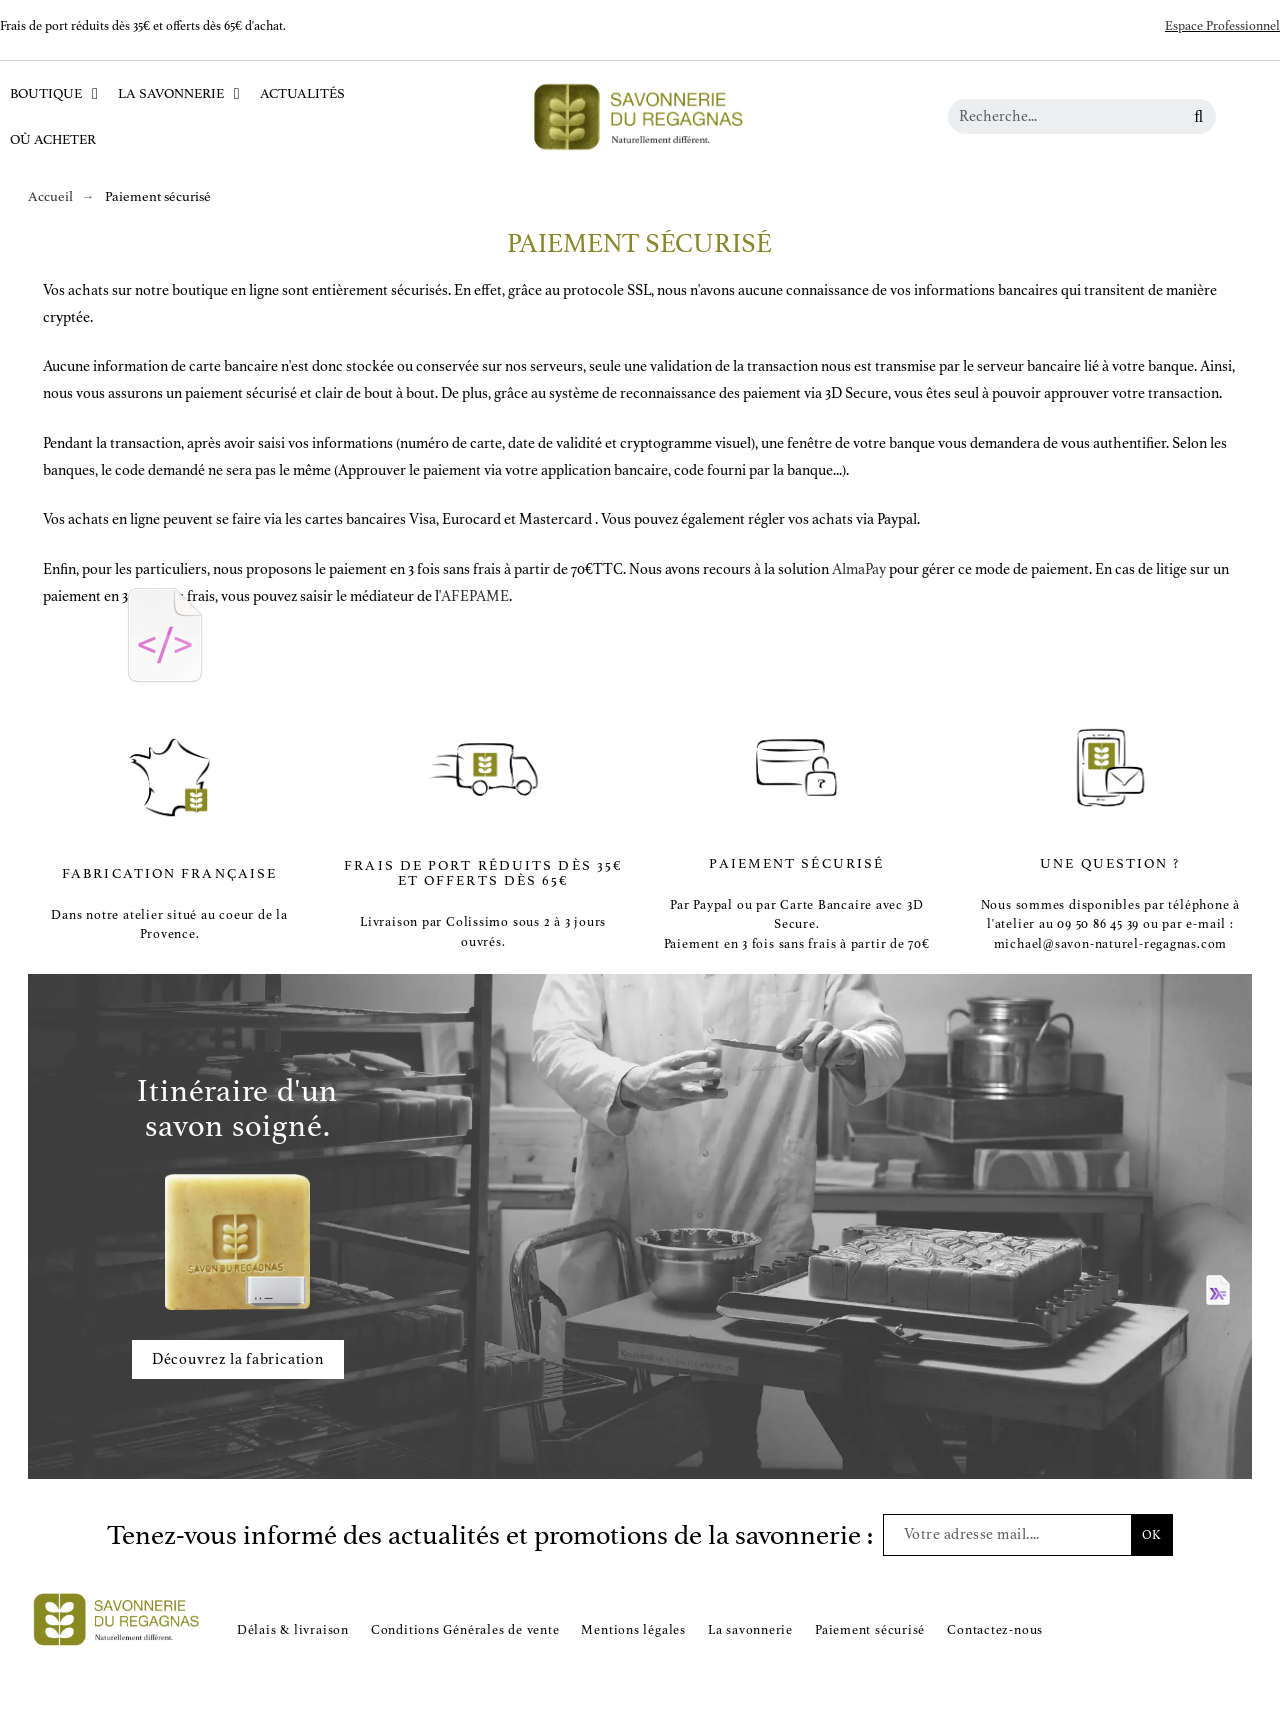  What do you see at coordinates (276, 1290) in the screenshot?
I see `mac studio desktop computer` at bounding box center [276, 1290].